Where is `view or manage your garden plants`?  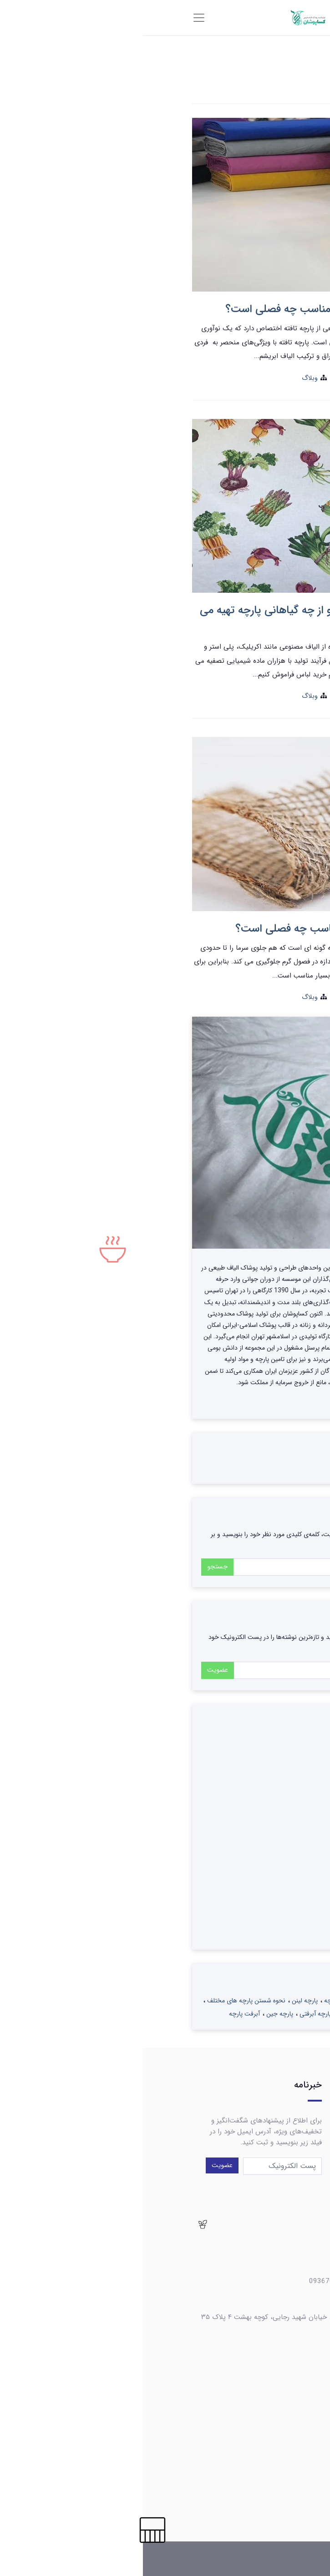
view or manage your garden plants is located at coordinates (203, 2224).